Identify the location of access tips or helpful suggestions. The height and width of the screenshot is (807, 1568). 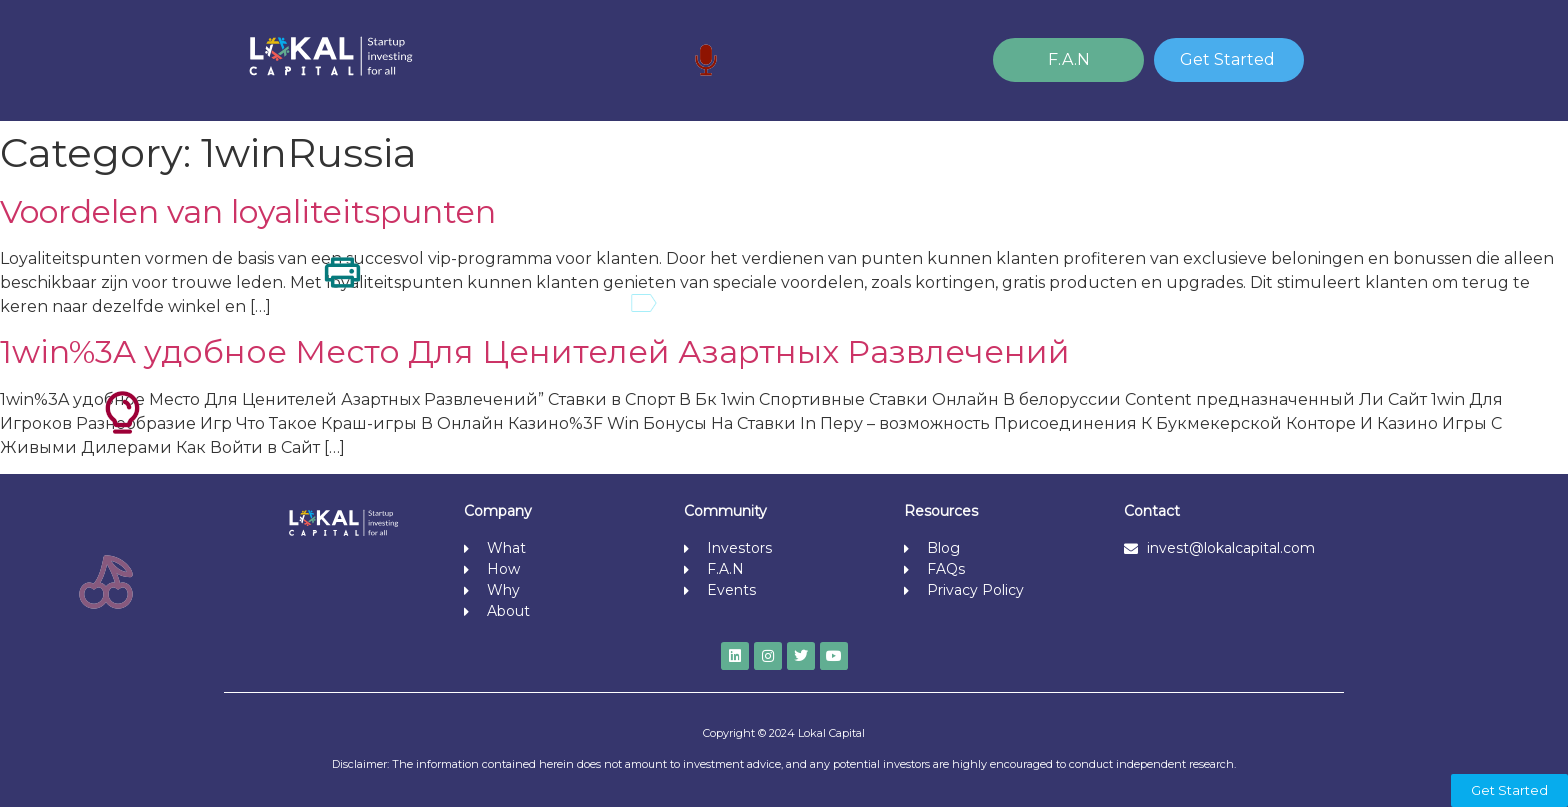
(122, 412).